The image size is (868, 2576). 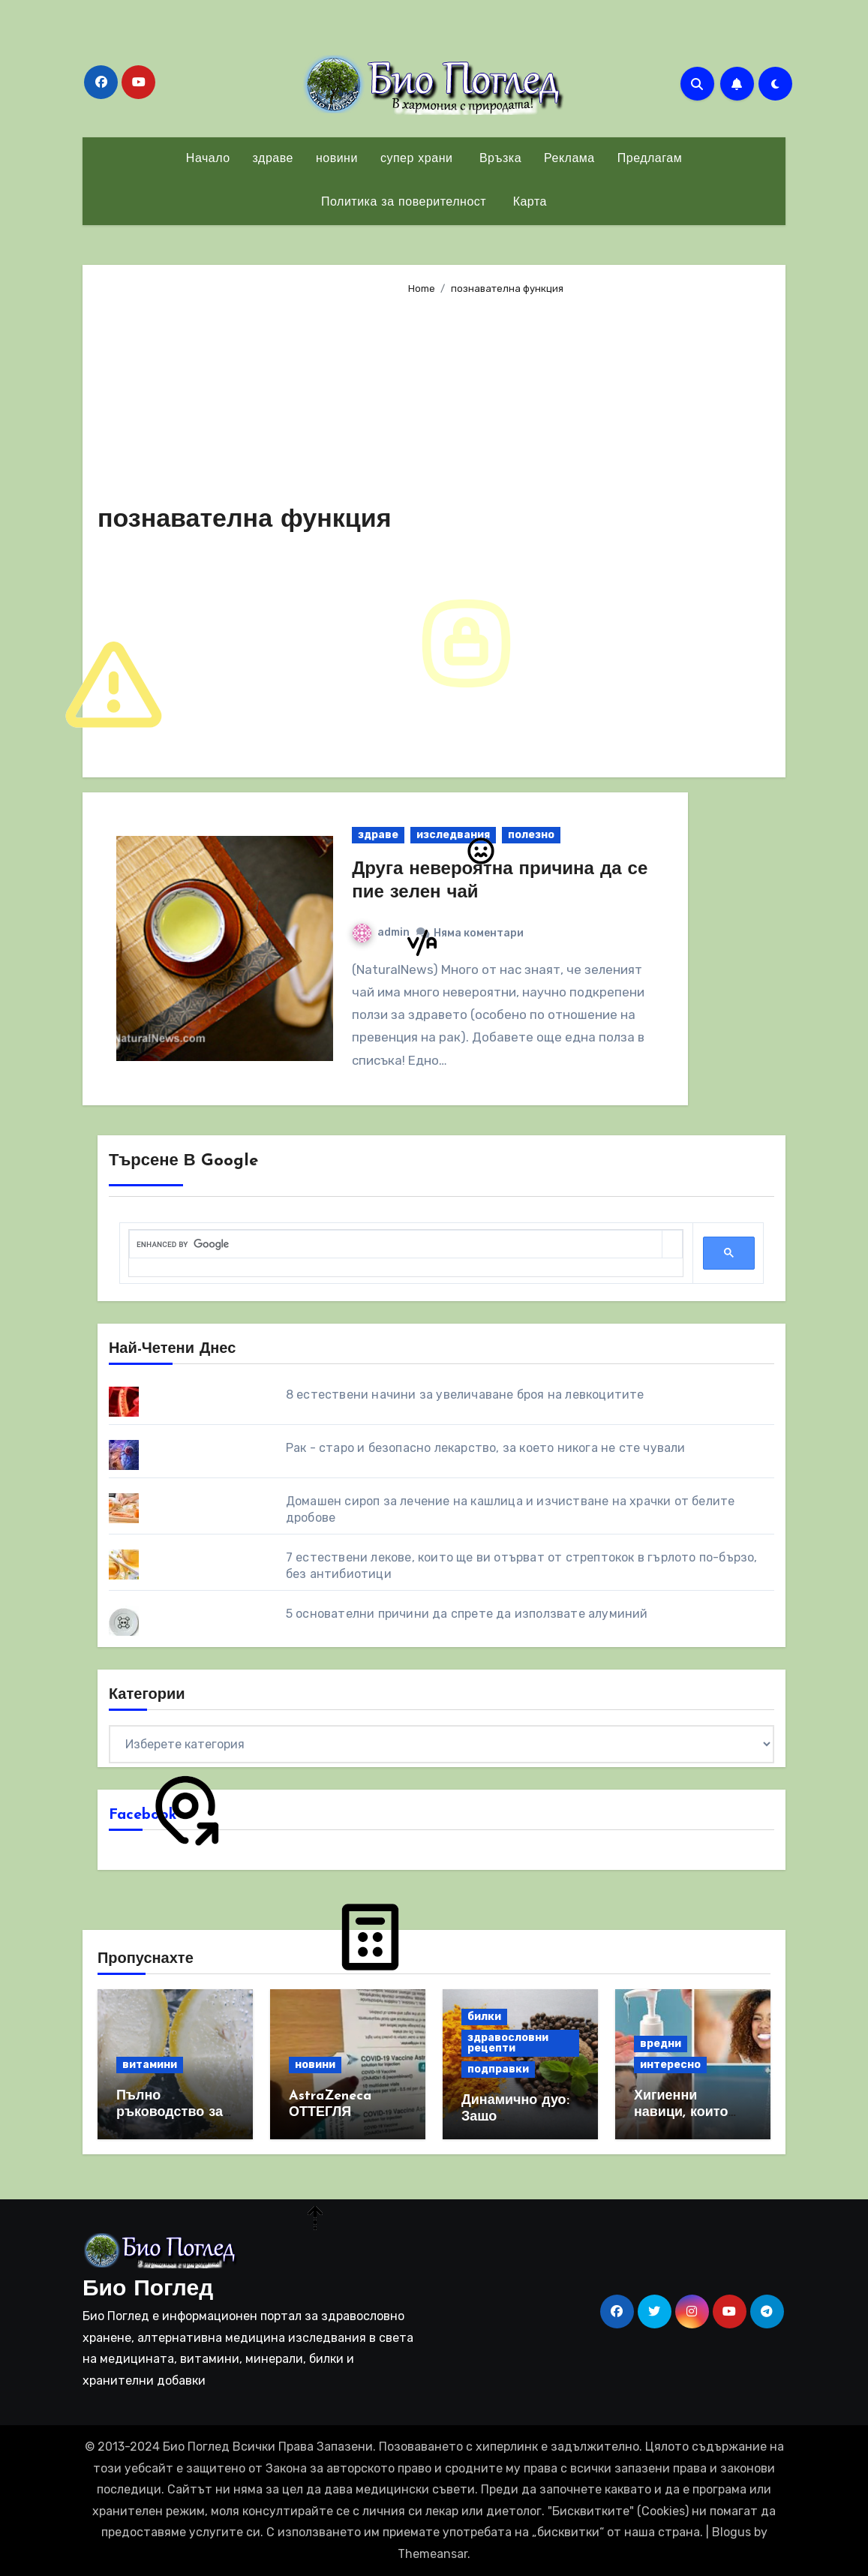 I want to click on indicates a warning or alert status, so click(x=113, y=686).